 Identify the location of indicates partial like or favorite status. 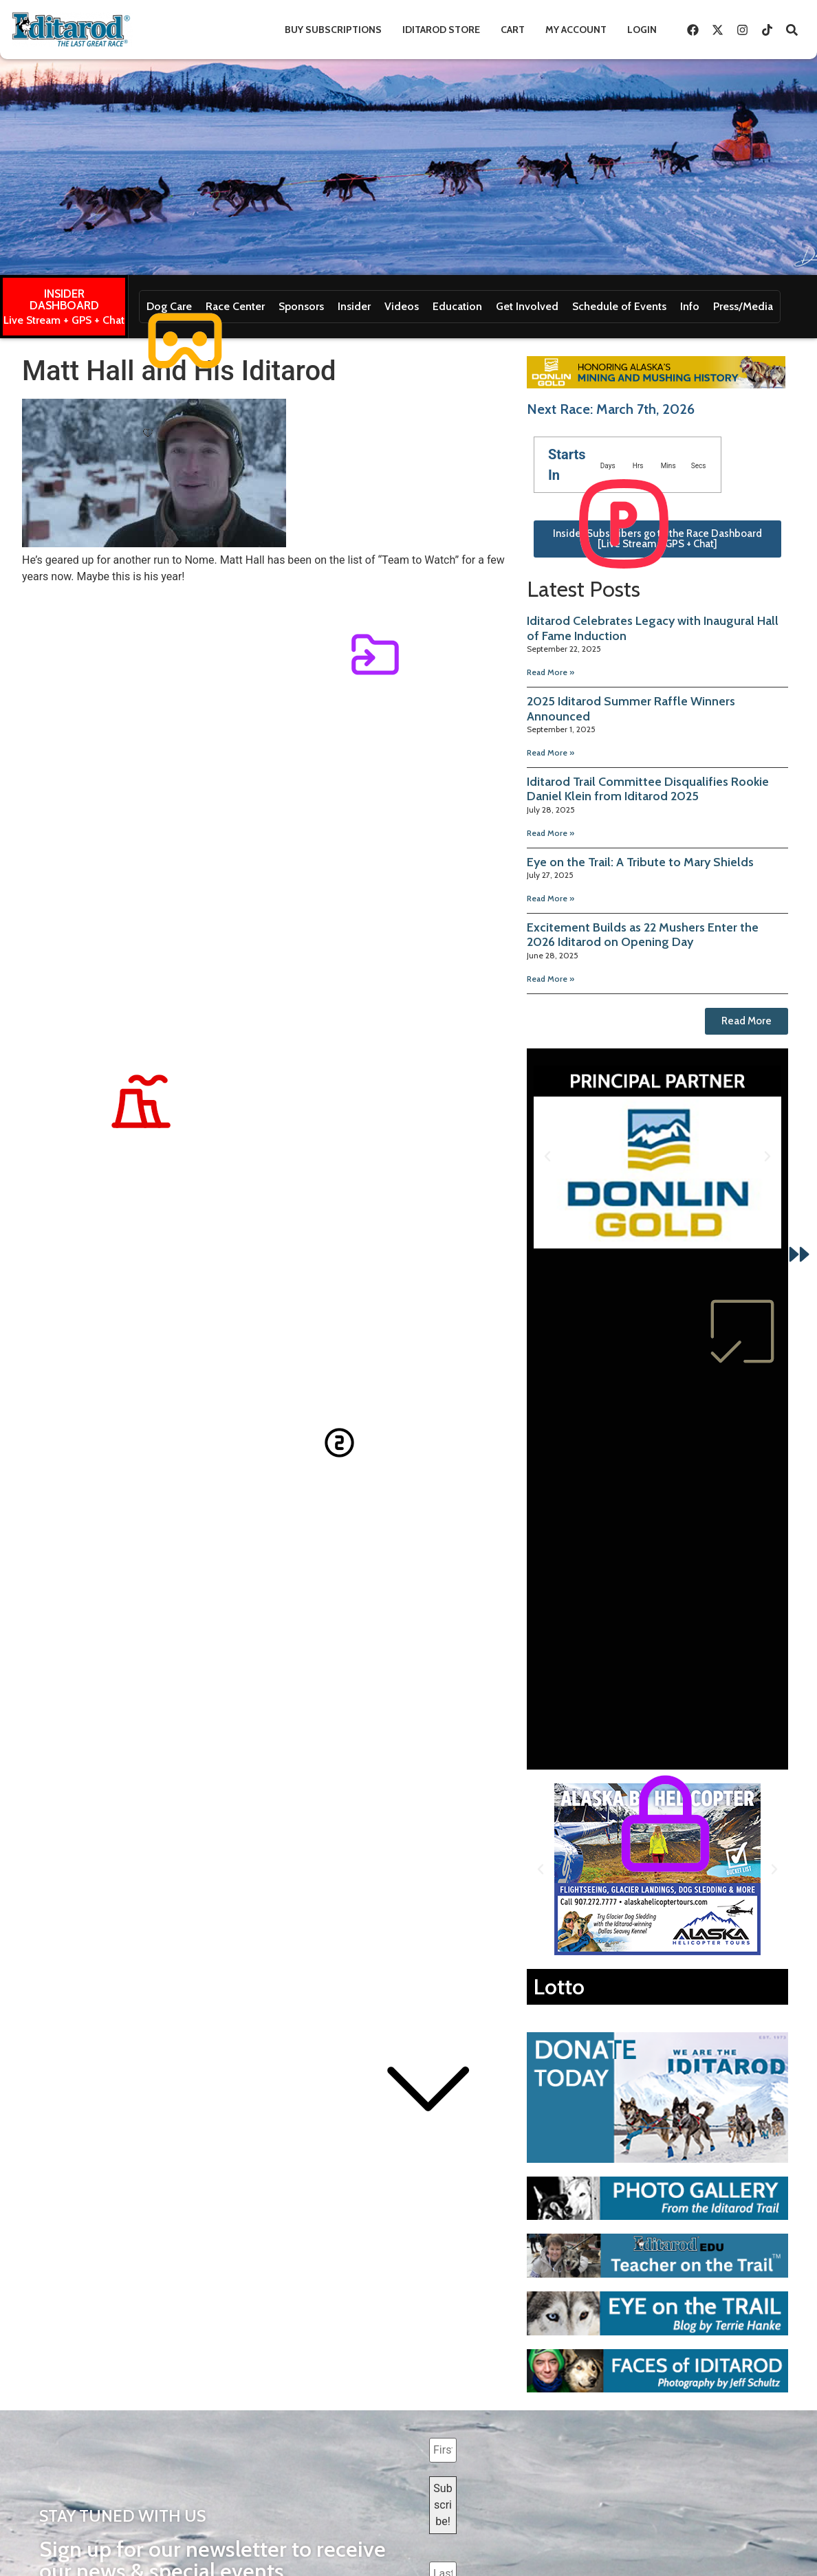
(148, 432).